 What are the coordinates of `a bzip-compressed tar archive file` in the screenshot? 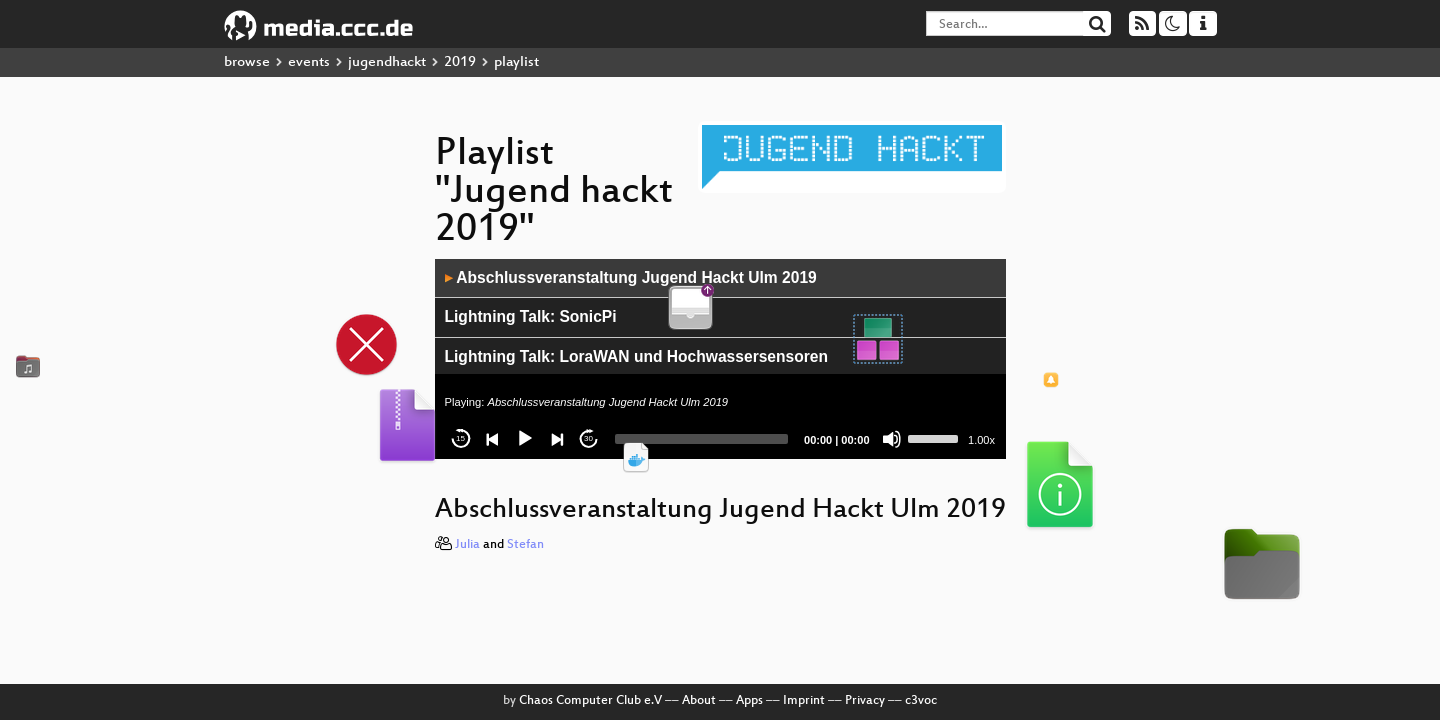 It's located at (407, 426).